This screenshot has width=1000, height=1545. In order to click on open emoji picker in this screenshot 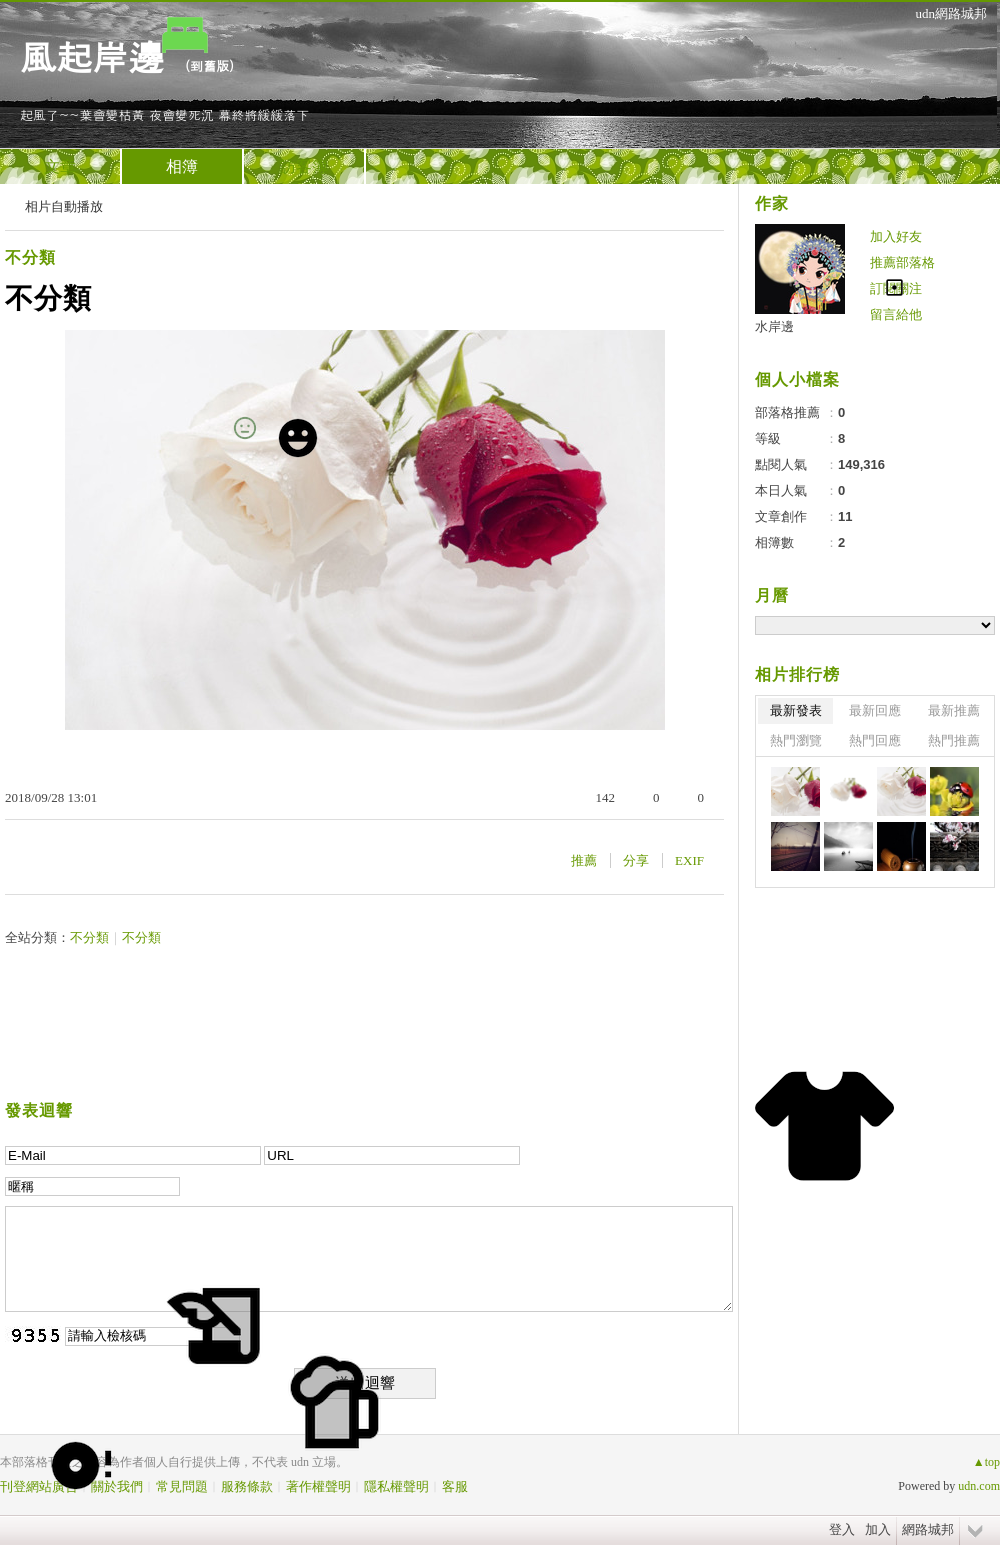, I will do `click(298, 438)`.